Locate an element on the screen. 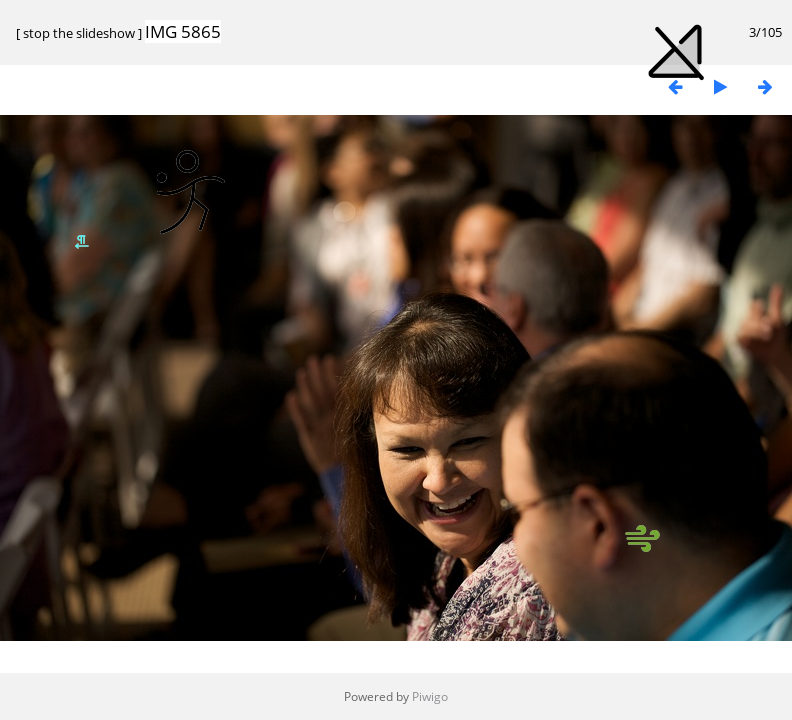  indicates current wind conditions is located at coordinates (642, 538).